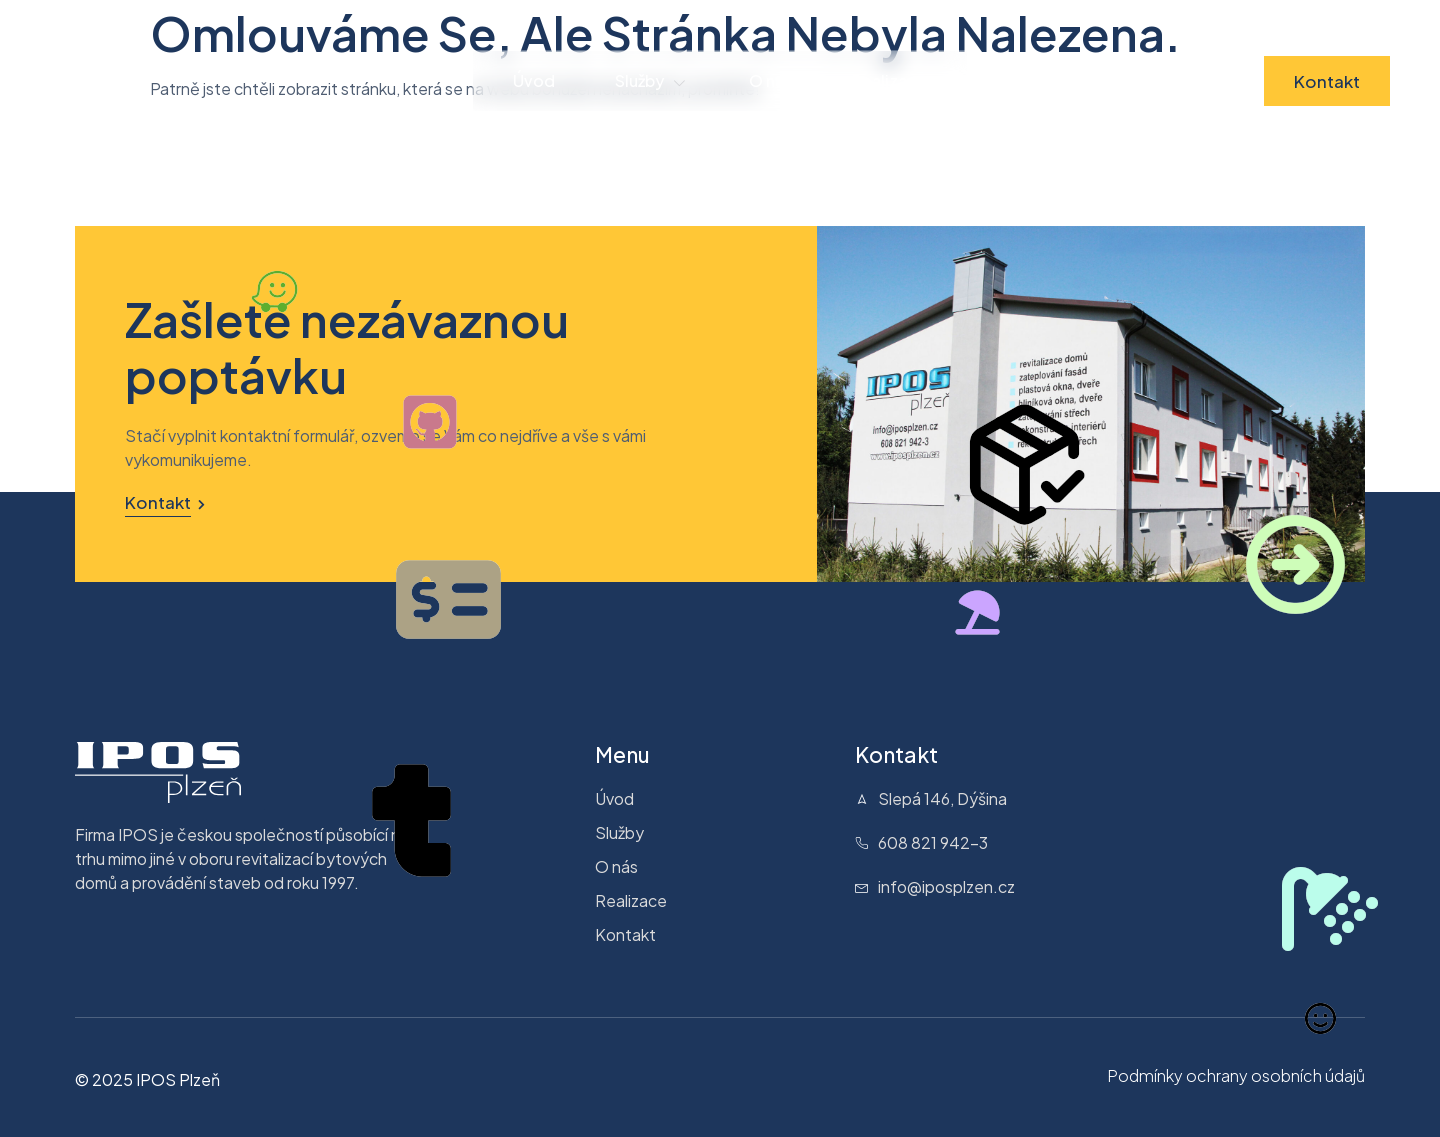  I want to click on open tumblr app, so click(411, 820).